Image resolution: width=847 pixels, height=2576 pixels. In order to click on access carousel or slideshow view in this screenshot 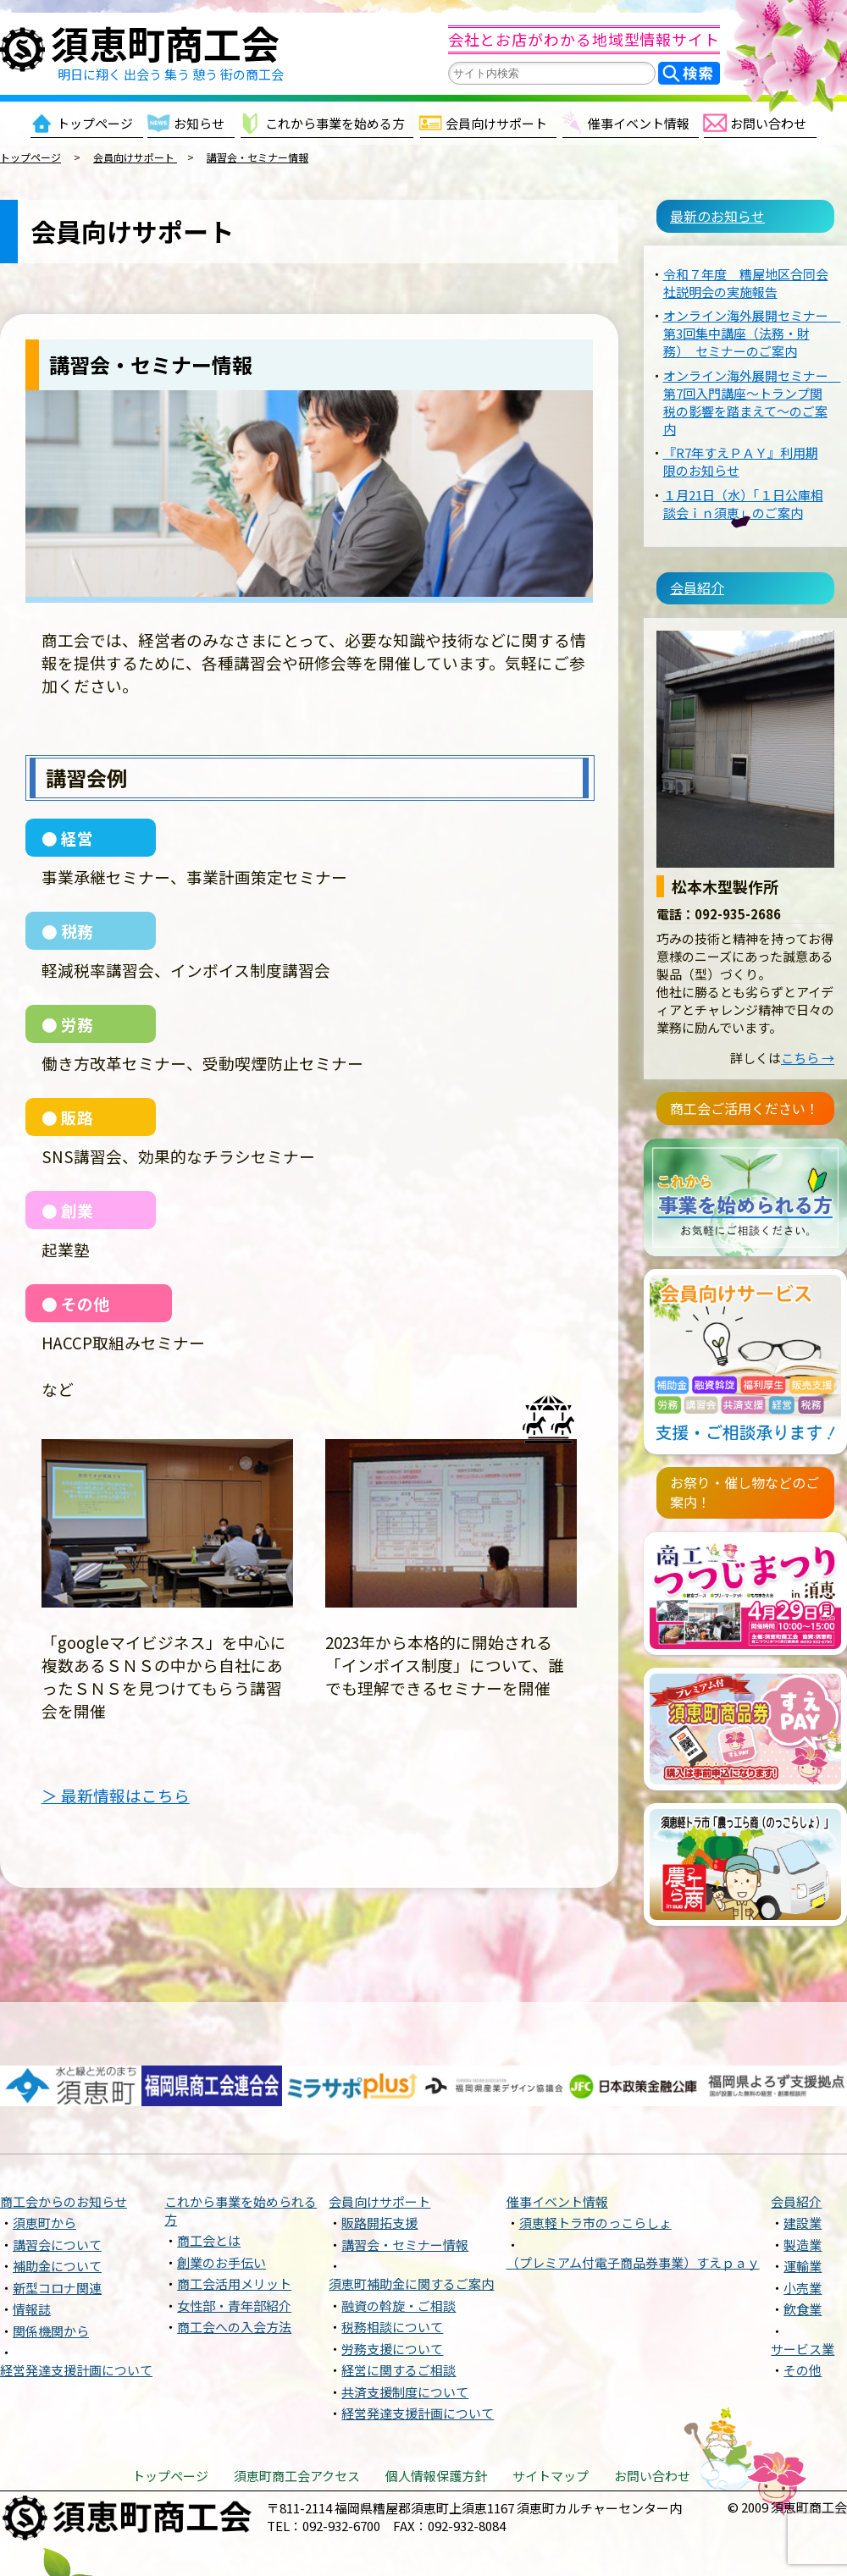, I will do `click(548, 1418)`.